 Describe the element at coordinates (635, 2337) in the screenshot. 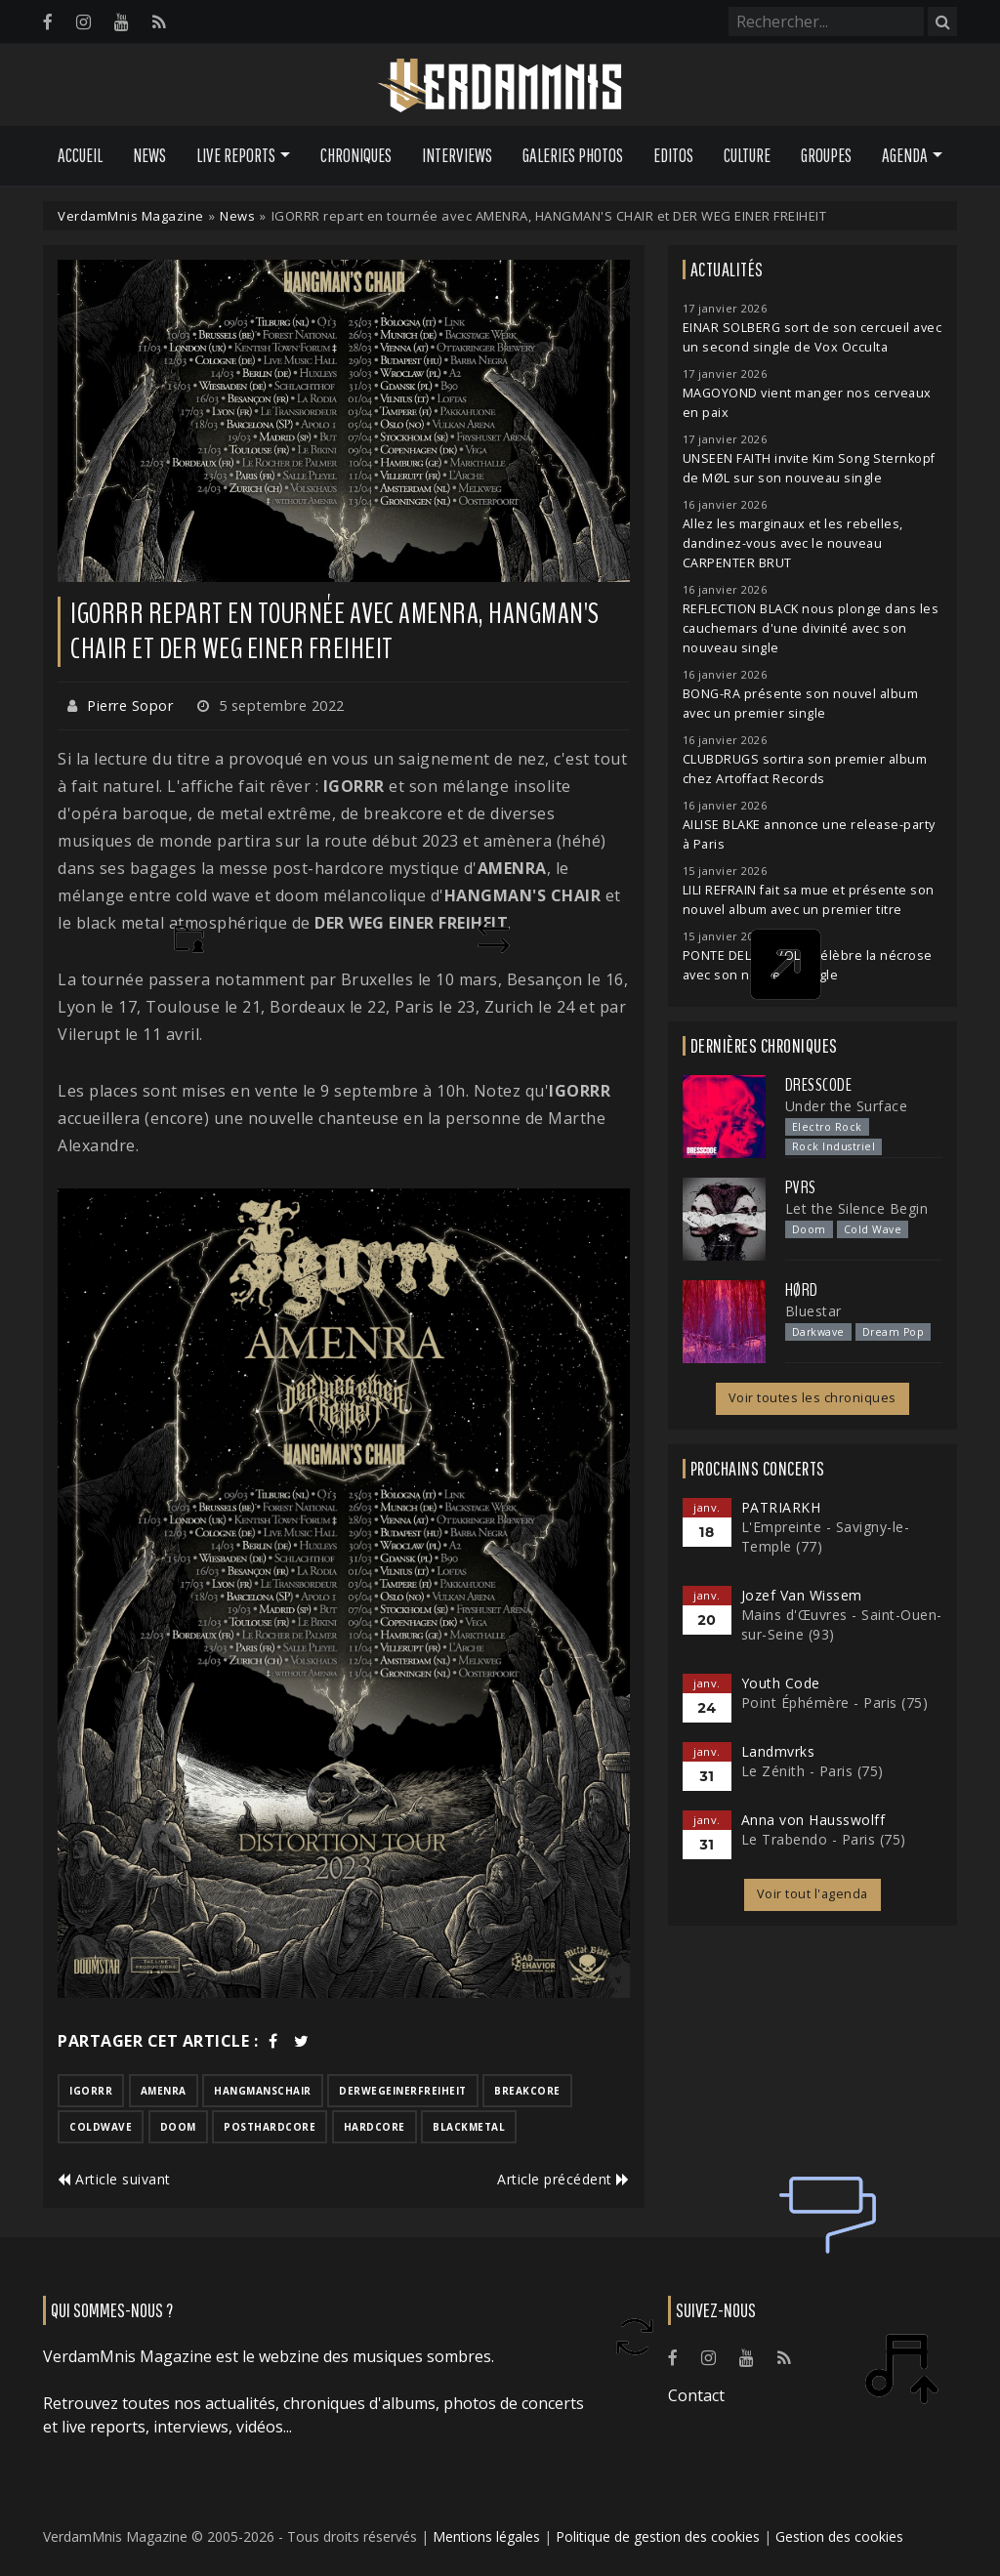

I see `refresh or reload content` at that location.